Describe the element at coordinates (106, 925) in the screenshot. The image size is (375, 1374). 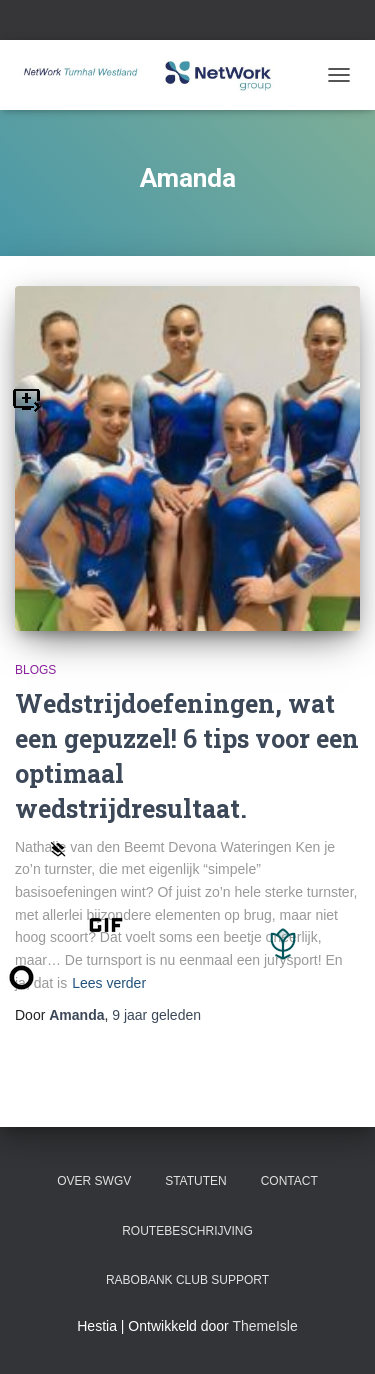
I see `insert a GIF into a message or post` at that location.